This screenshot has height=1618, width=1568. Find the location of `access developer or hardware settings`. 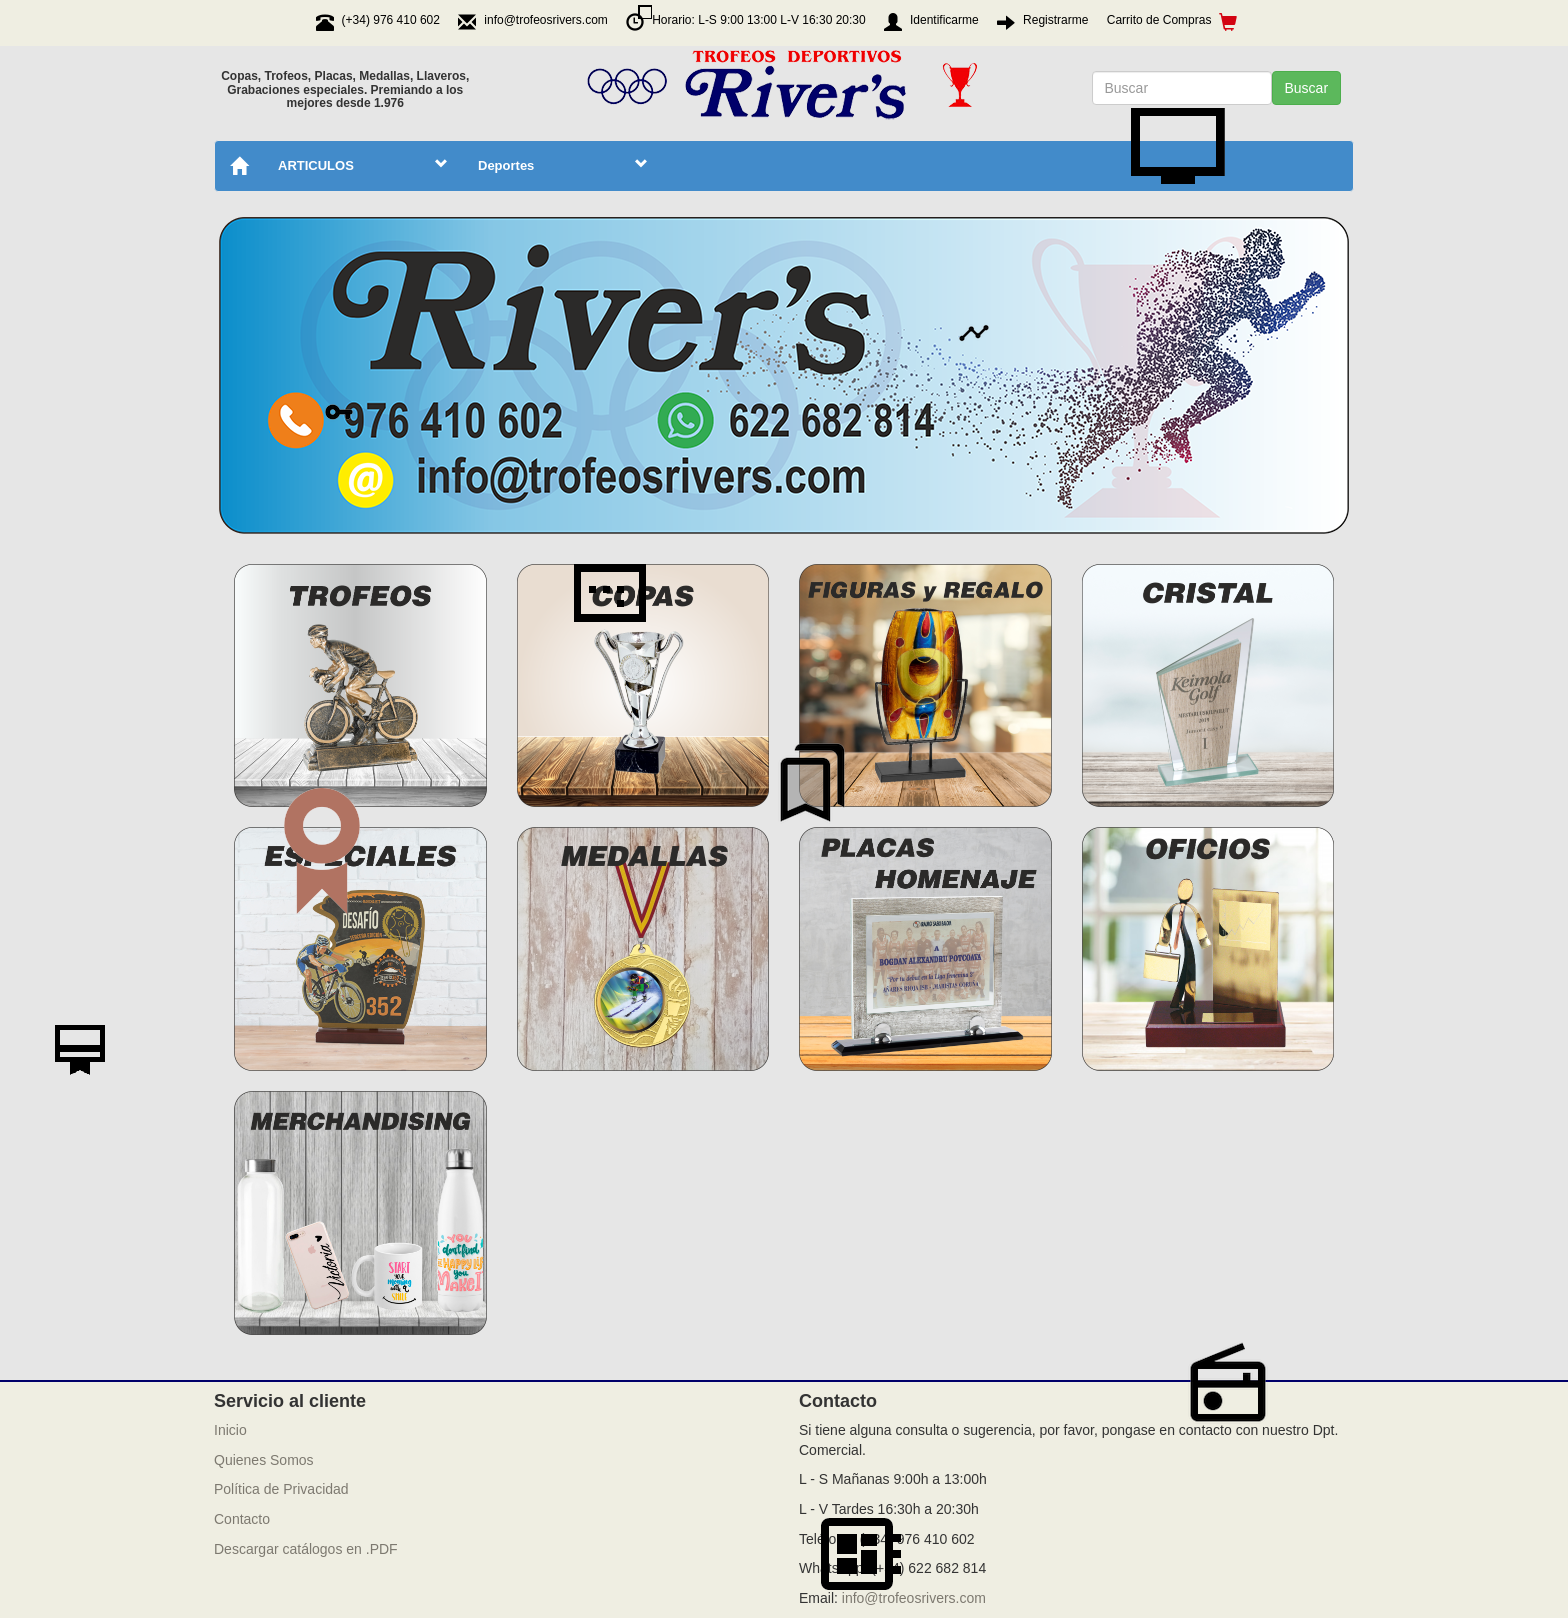

access developer or hardware settings is located at coordinates (861, 1554).